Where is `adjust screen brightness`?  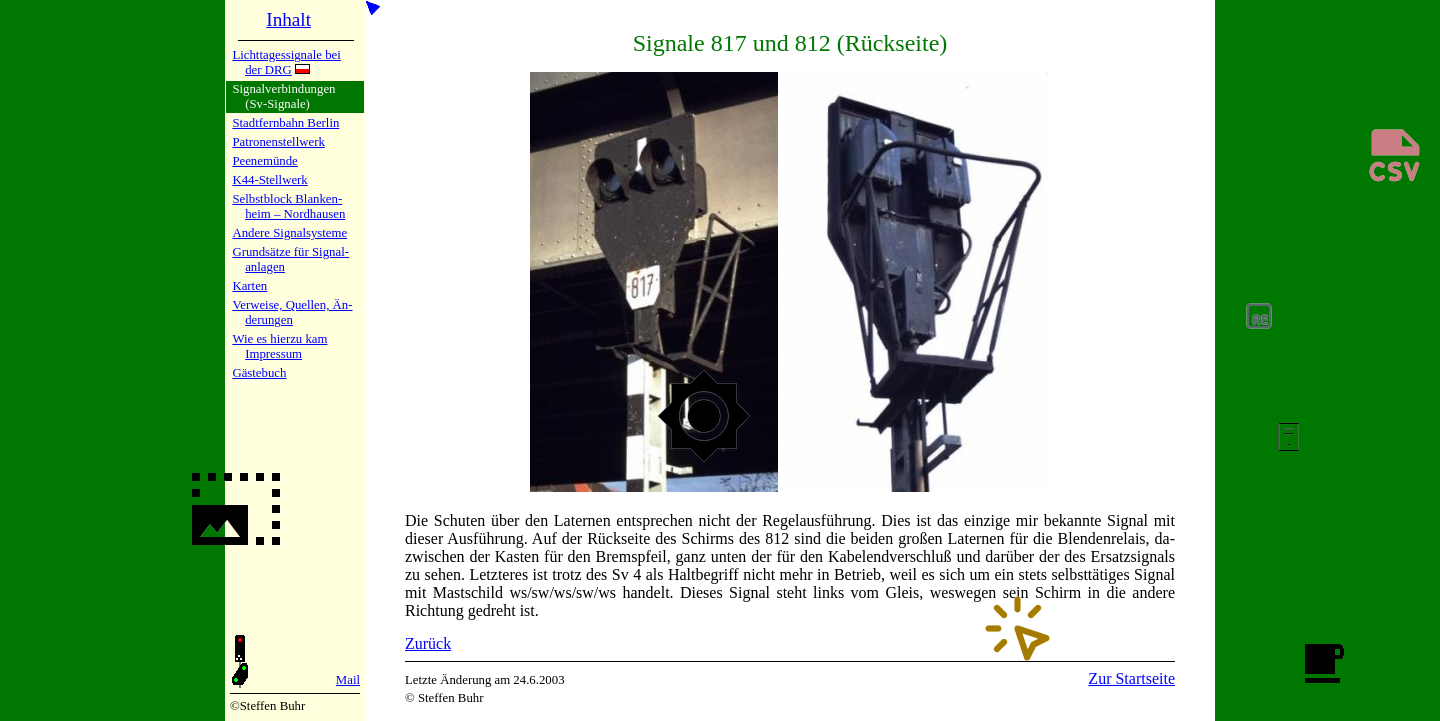 adjust screen brightness is located at coordinates (704, 416).